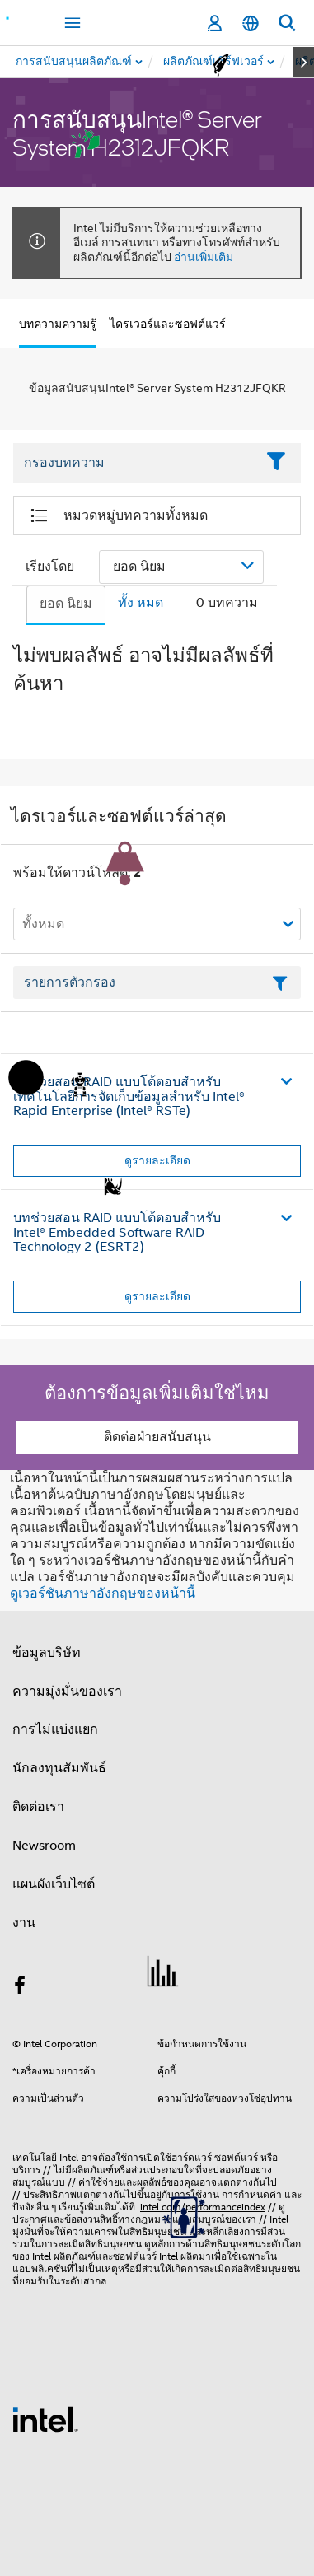 The image size is (314, 2576). What do you see at coordinates (80, 1085) in the screenshot?
I see `select battle mech unit in game` at bounding box center [80, 1085].